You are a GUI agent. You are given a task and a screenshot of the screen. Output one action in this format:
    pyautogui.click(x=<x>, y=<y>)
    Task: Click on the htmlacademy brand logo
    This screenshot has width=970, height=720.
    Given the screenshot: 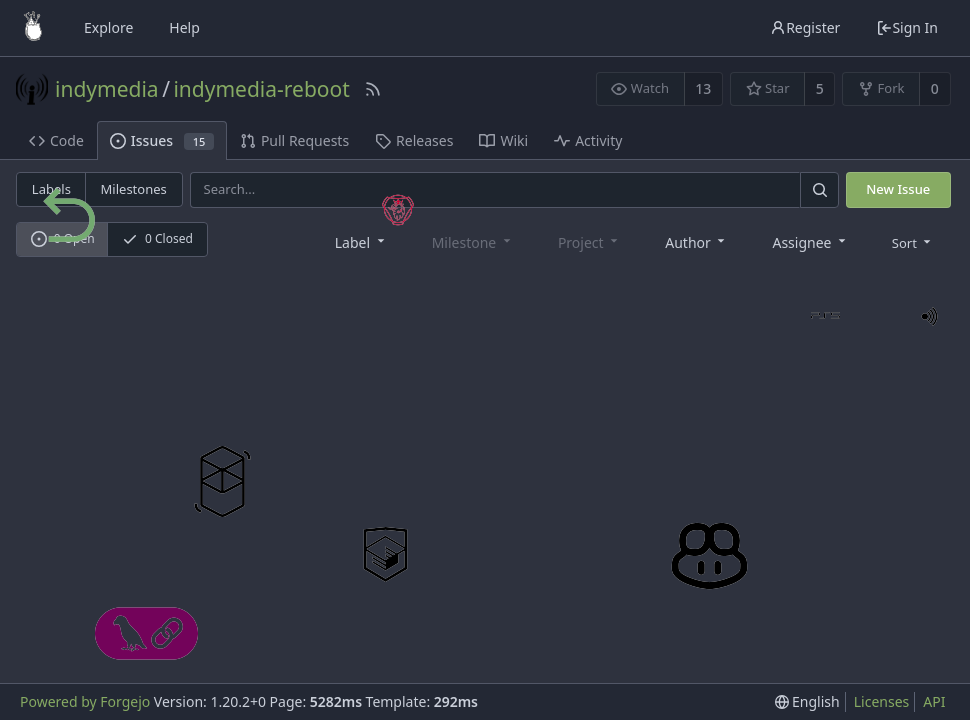 What is the action you would take?
    pyautogui.click(x=385, y=554)
    